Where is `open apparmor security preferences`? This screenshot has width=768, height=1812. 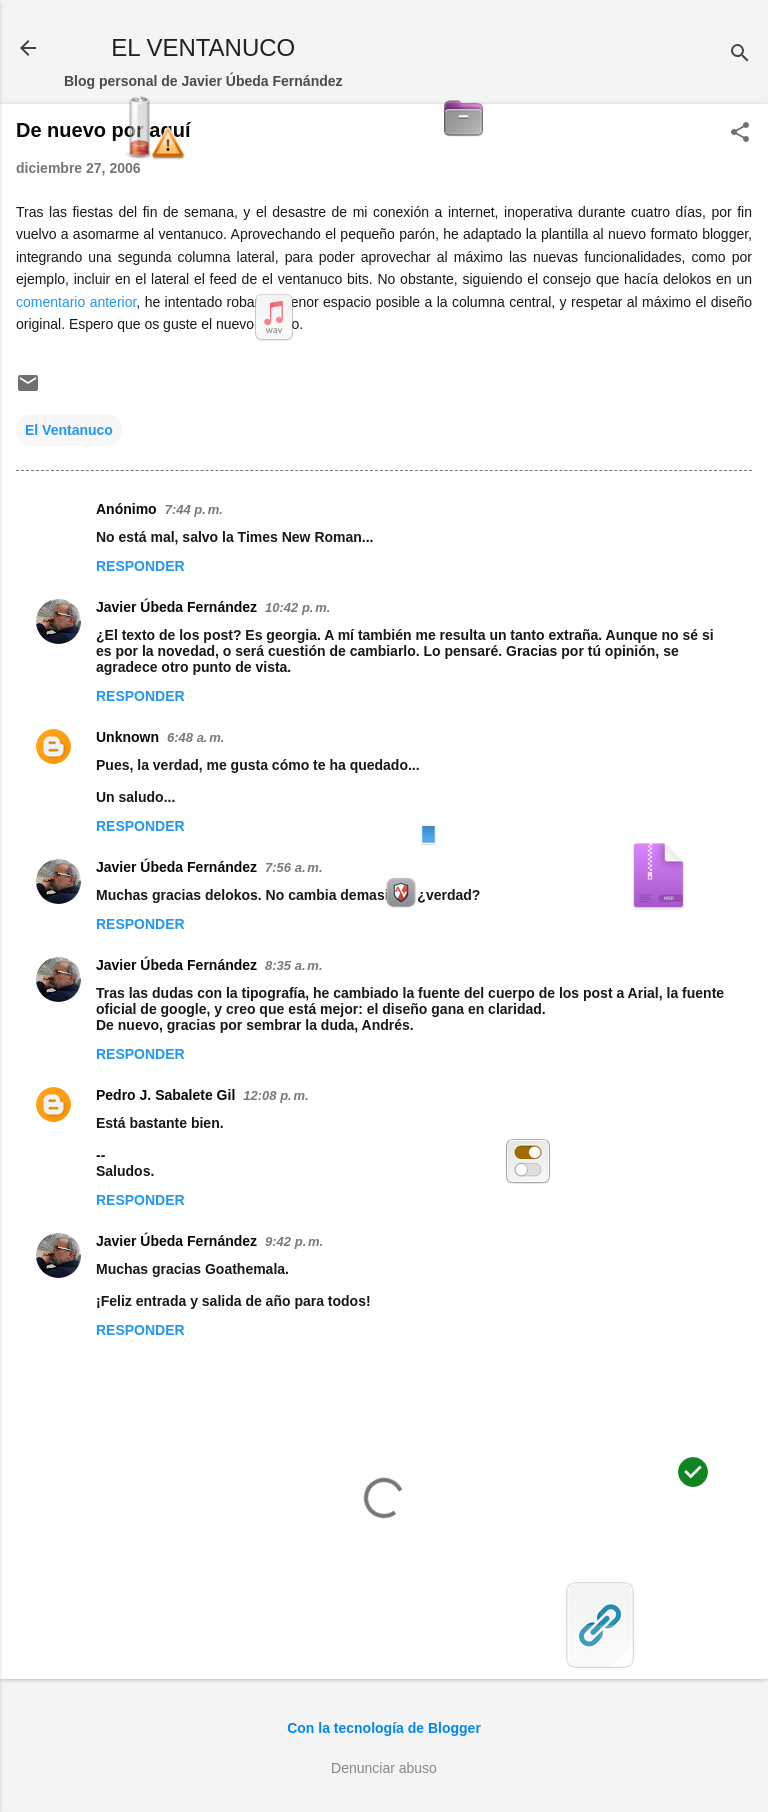
open apparmor security preferences is located at coordinates (401, 893).